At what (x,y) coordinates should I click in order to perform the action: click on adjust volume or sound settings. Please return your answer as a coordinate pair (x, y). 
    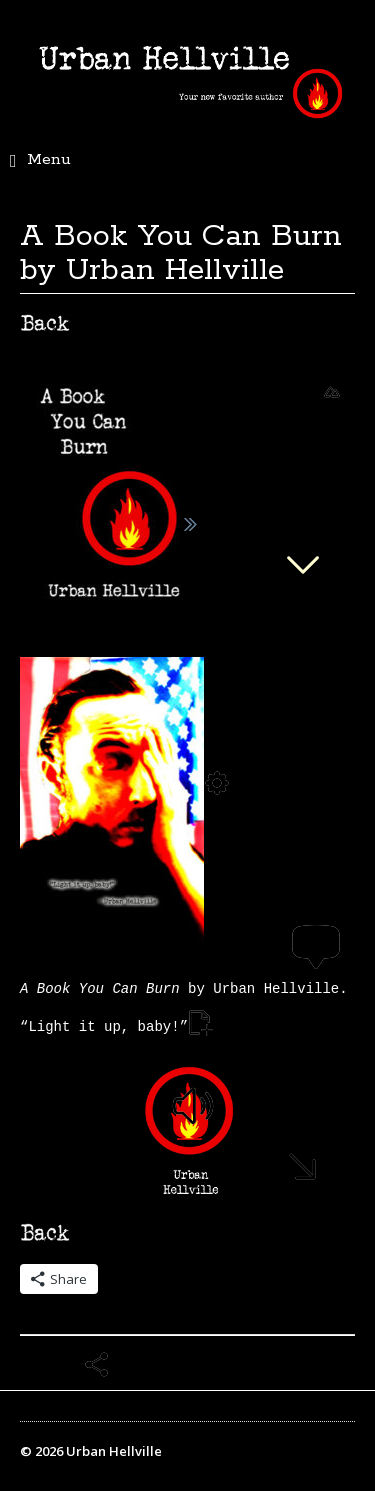
    Looking at the image, I should click on (193, 1106).